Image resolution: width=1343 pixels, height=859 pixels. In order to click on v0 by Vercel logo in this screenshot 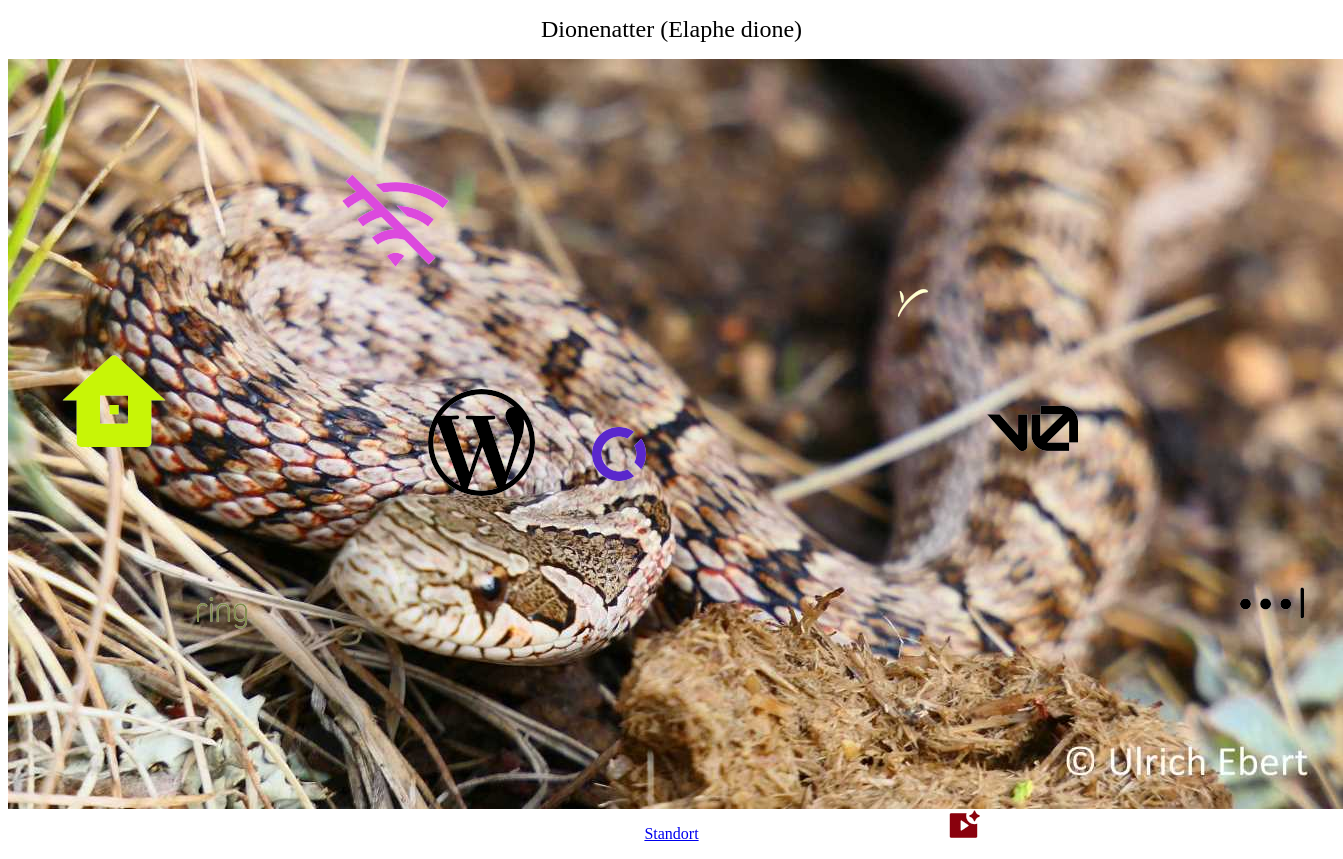, I will do `click(1032, 428)`.